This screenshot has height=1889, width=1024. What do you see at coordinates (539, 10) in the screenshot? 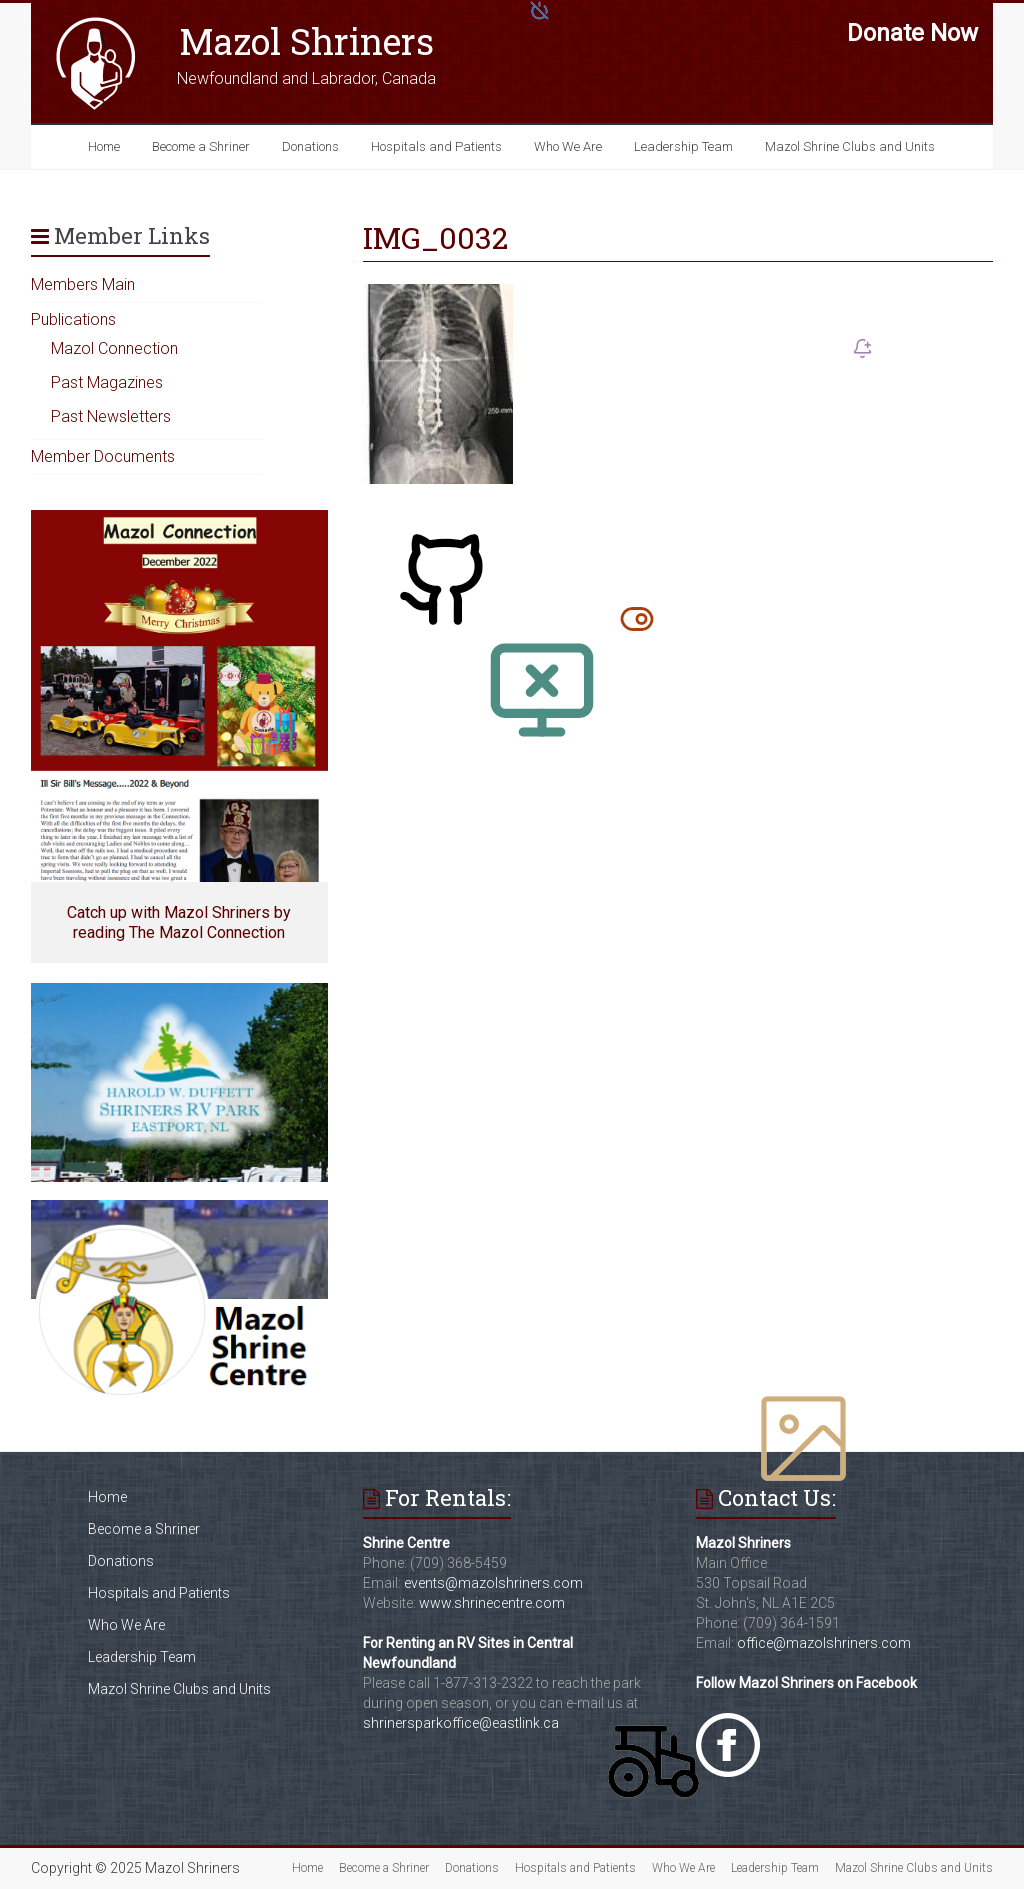
I see `power off or shutdown disabled` at bounding box center [539, 10].